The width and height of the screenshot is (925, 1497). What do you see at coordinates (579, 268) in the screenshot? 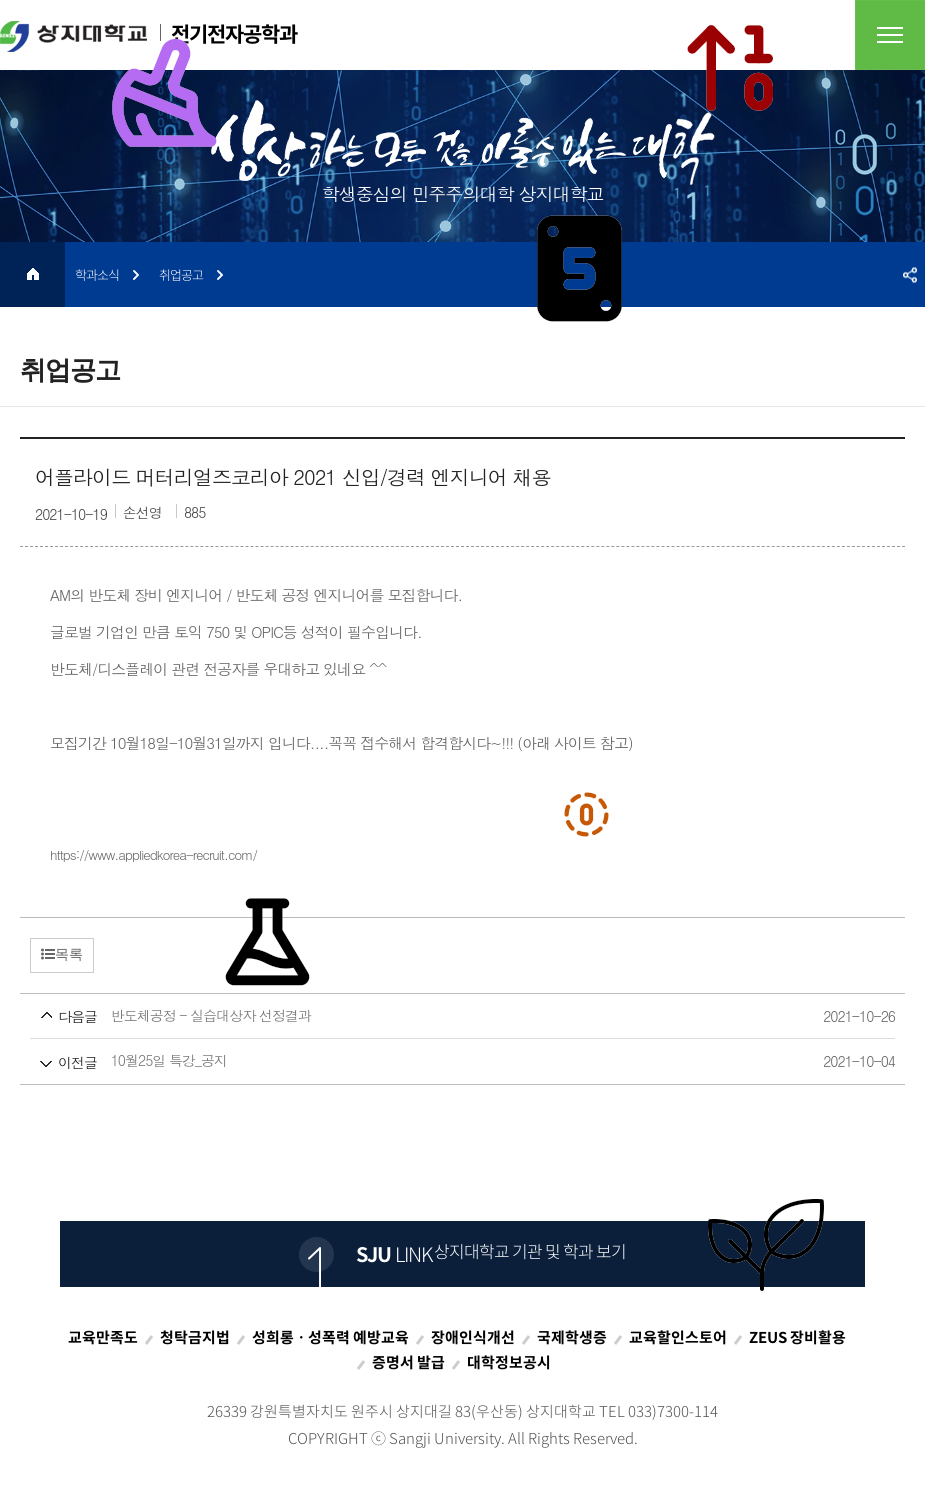
I see `select the five card in a card game` at bounding box center [579, 268].